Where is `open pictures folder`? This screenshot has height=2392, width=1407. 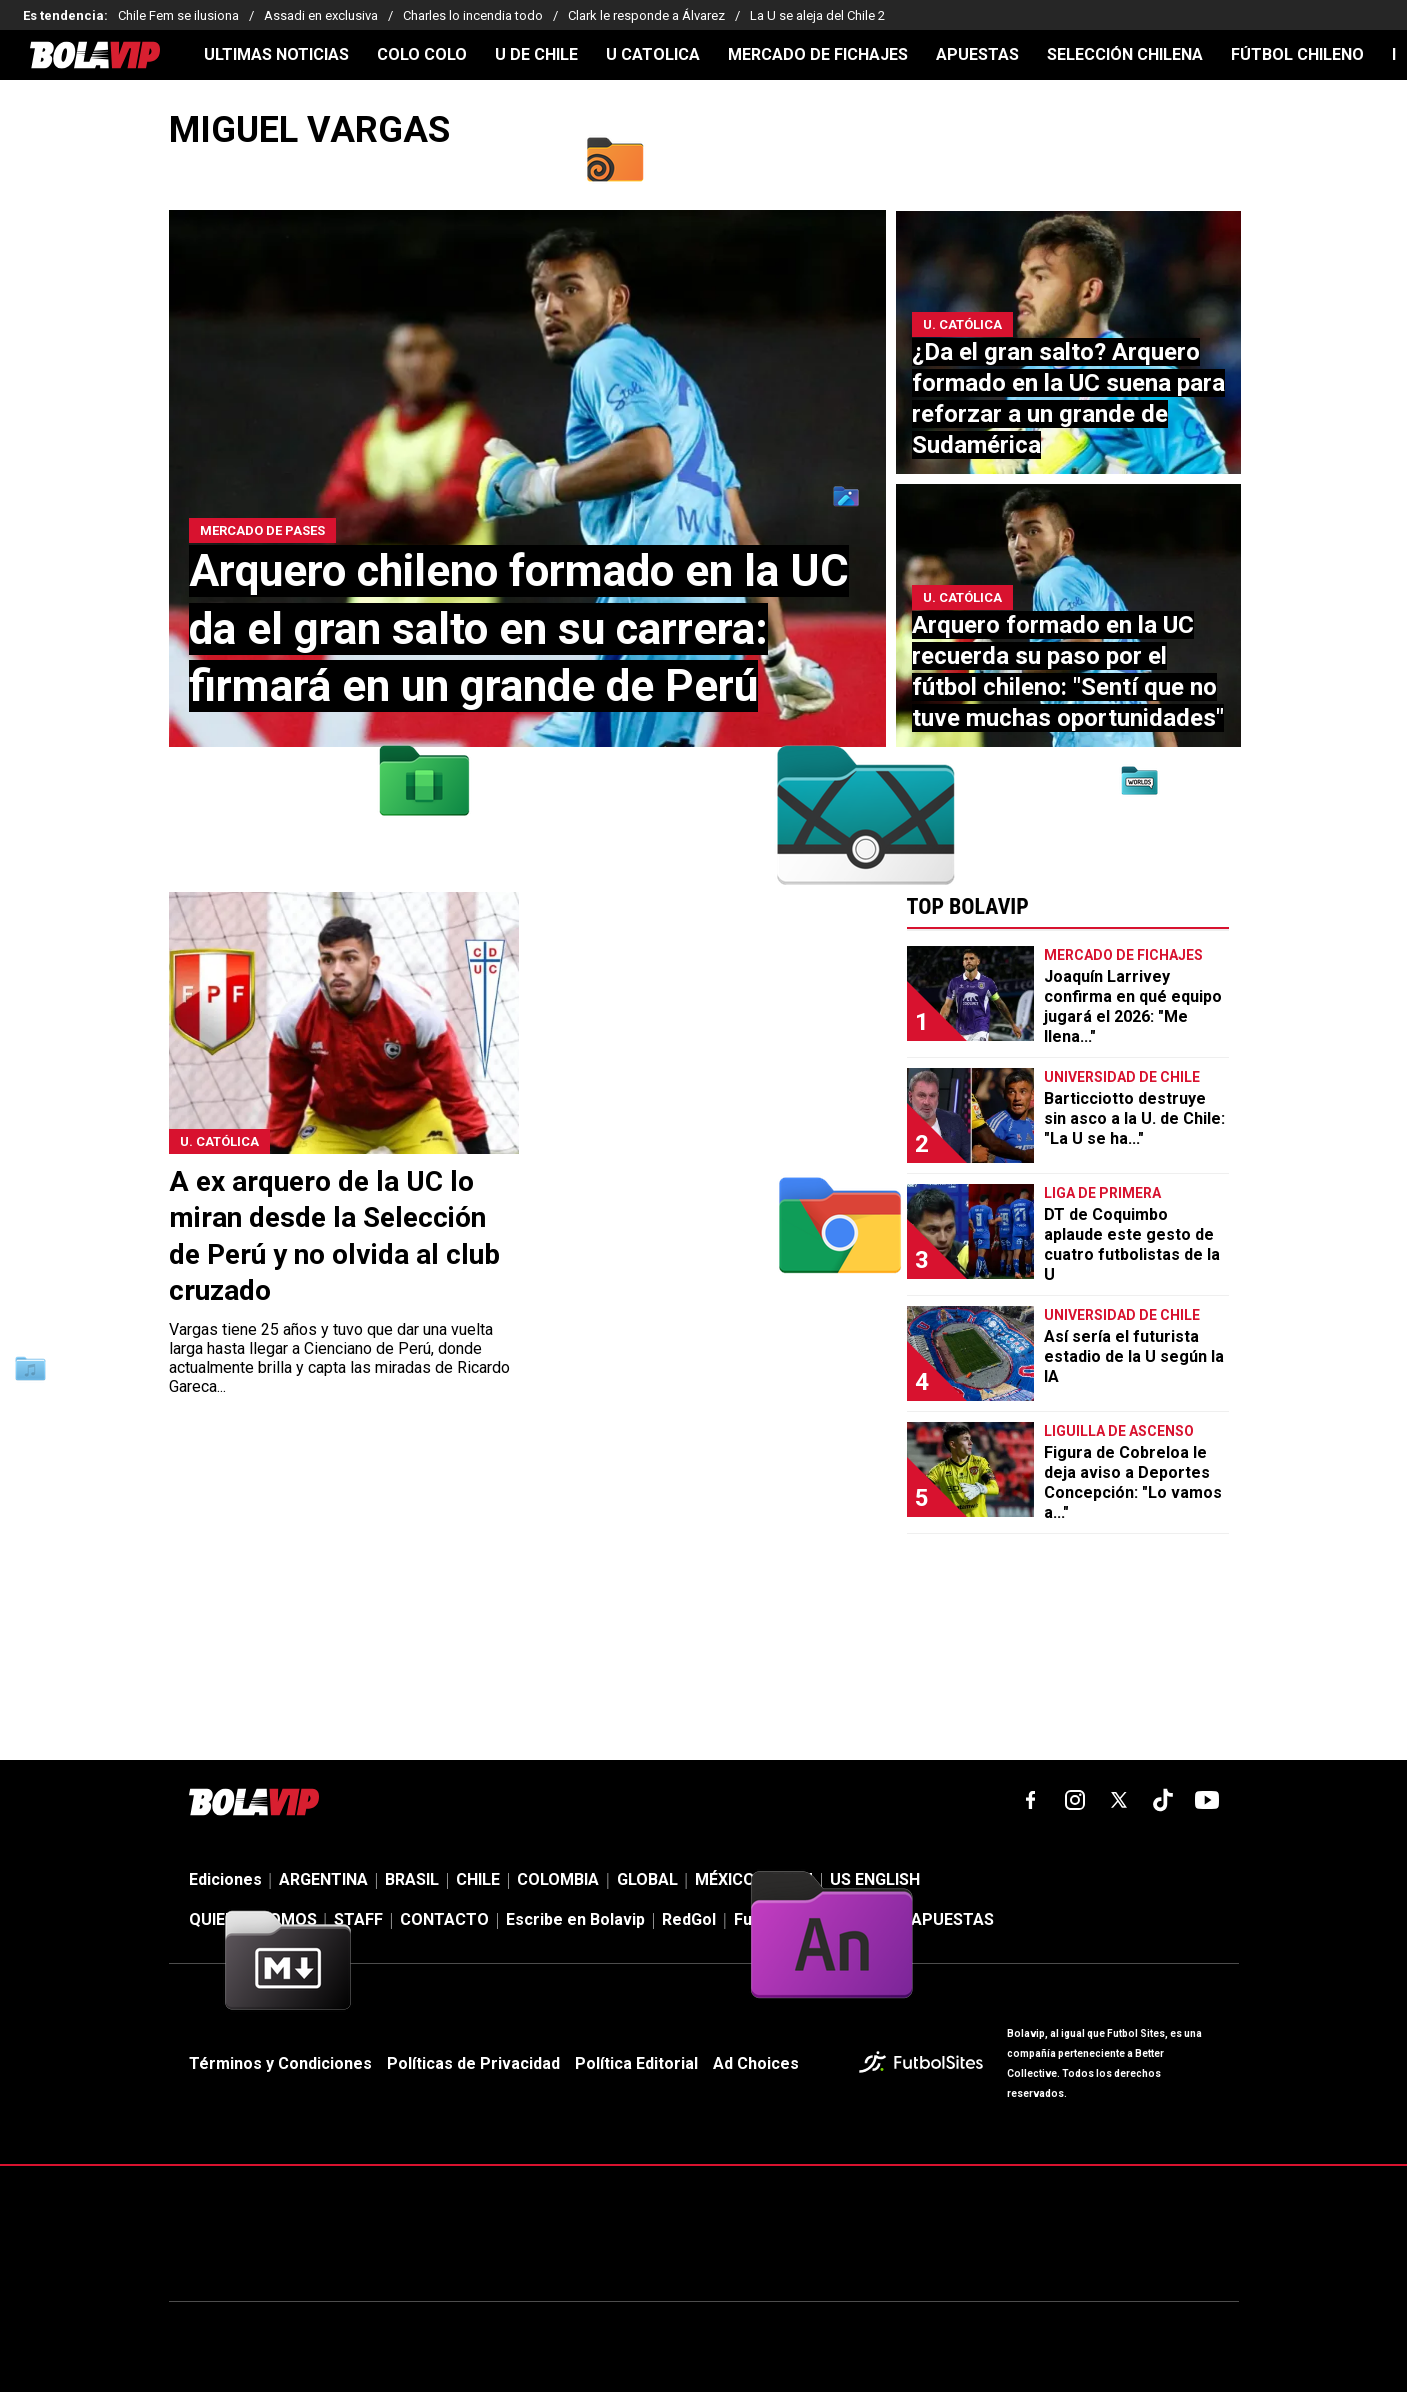 open pictures folder is located at coordinates (846, 497).